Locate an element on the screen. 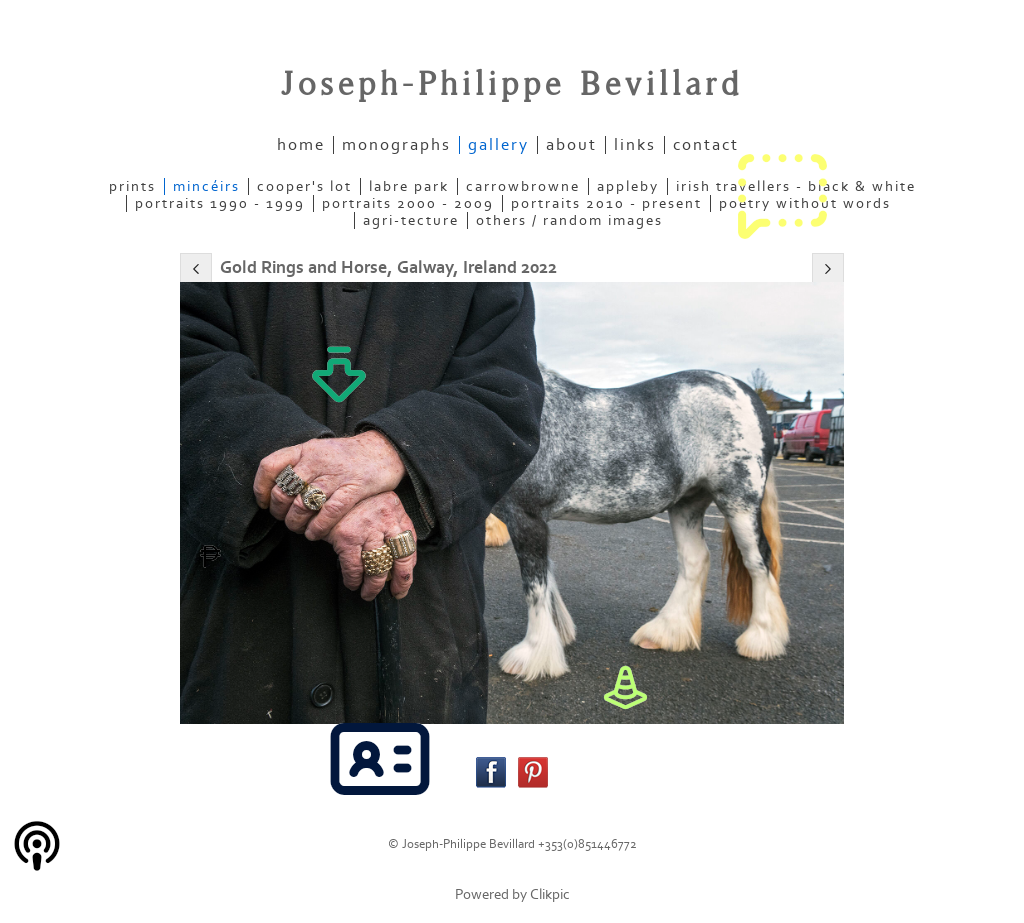 Image resolution: width=1024 pixels, height=923 pixels. compose a draft message is located at coordinates (782, 194).